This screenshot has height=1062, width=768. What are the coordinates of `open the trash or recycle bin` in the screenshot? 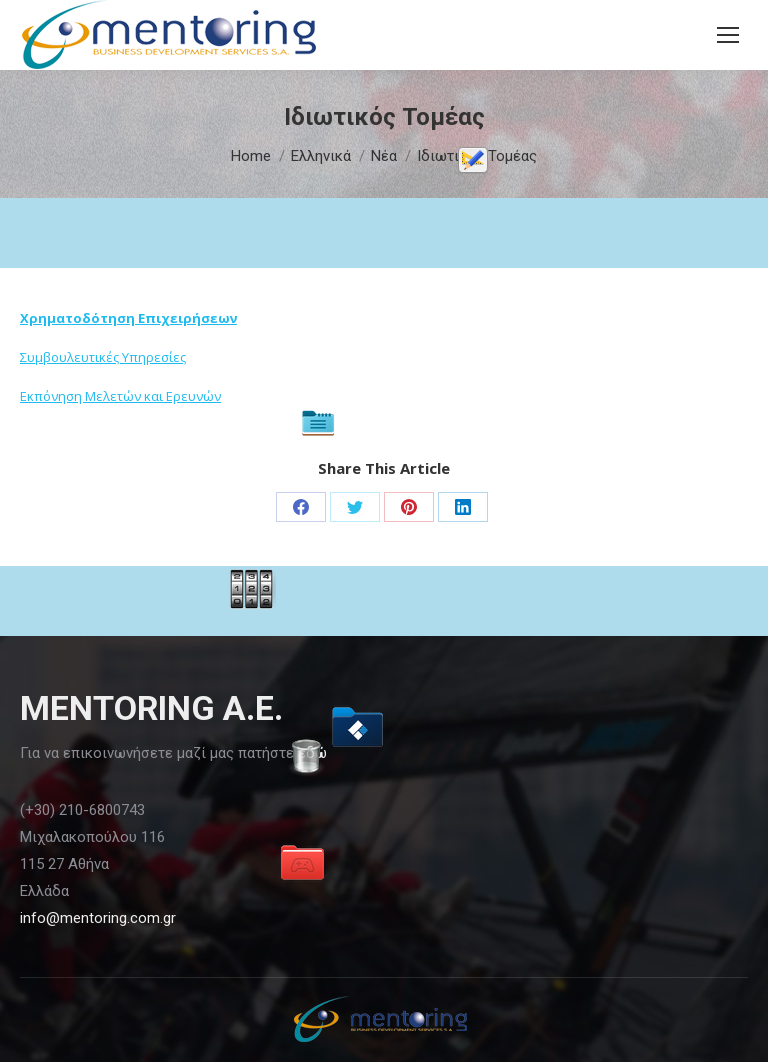 It's located at (306, 755).